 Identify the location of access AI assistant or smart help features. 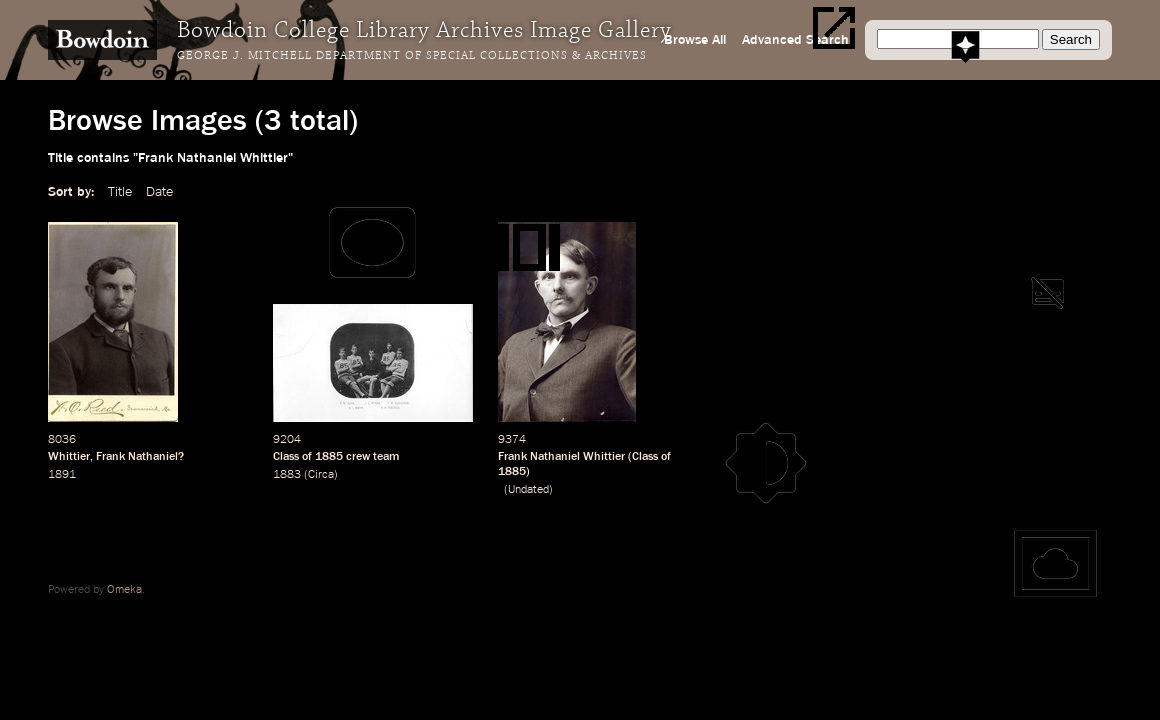
(965, 46).